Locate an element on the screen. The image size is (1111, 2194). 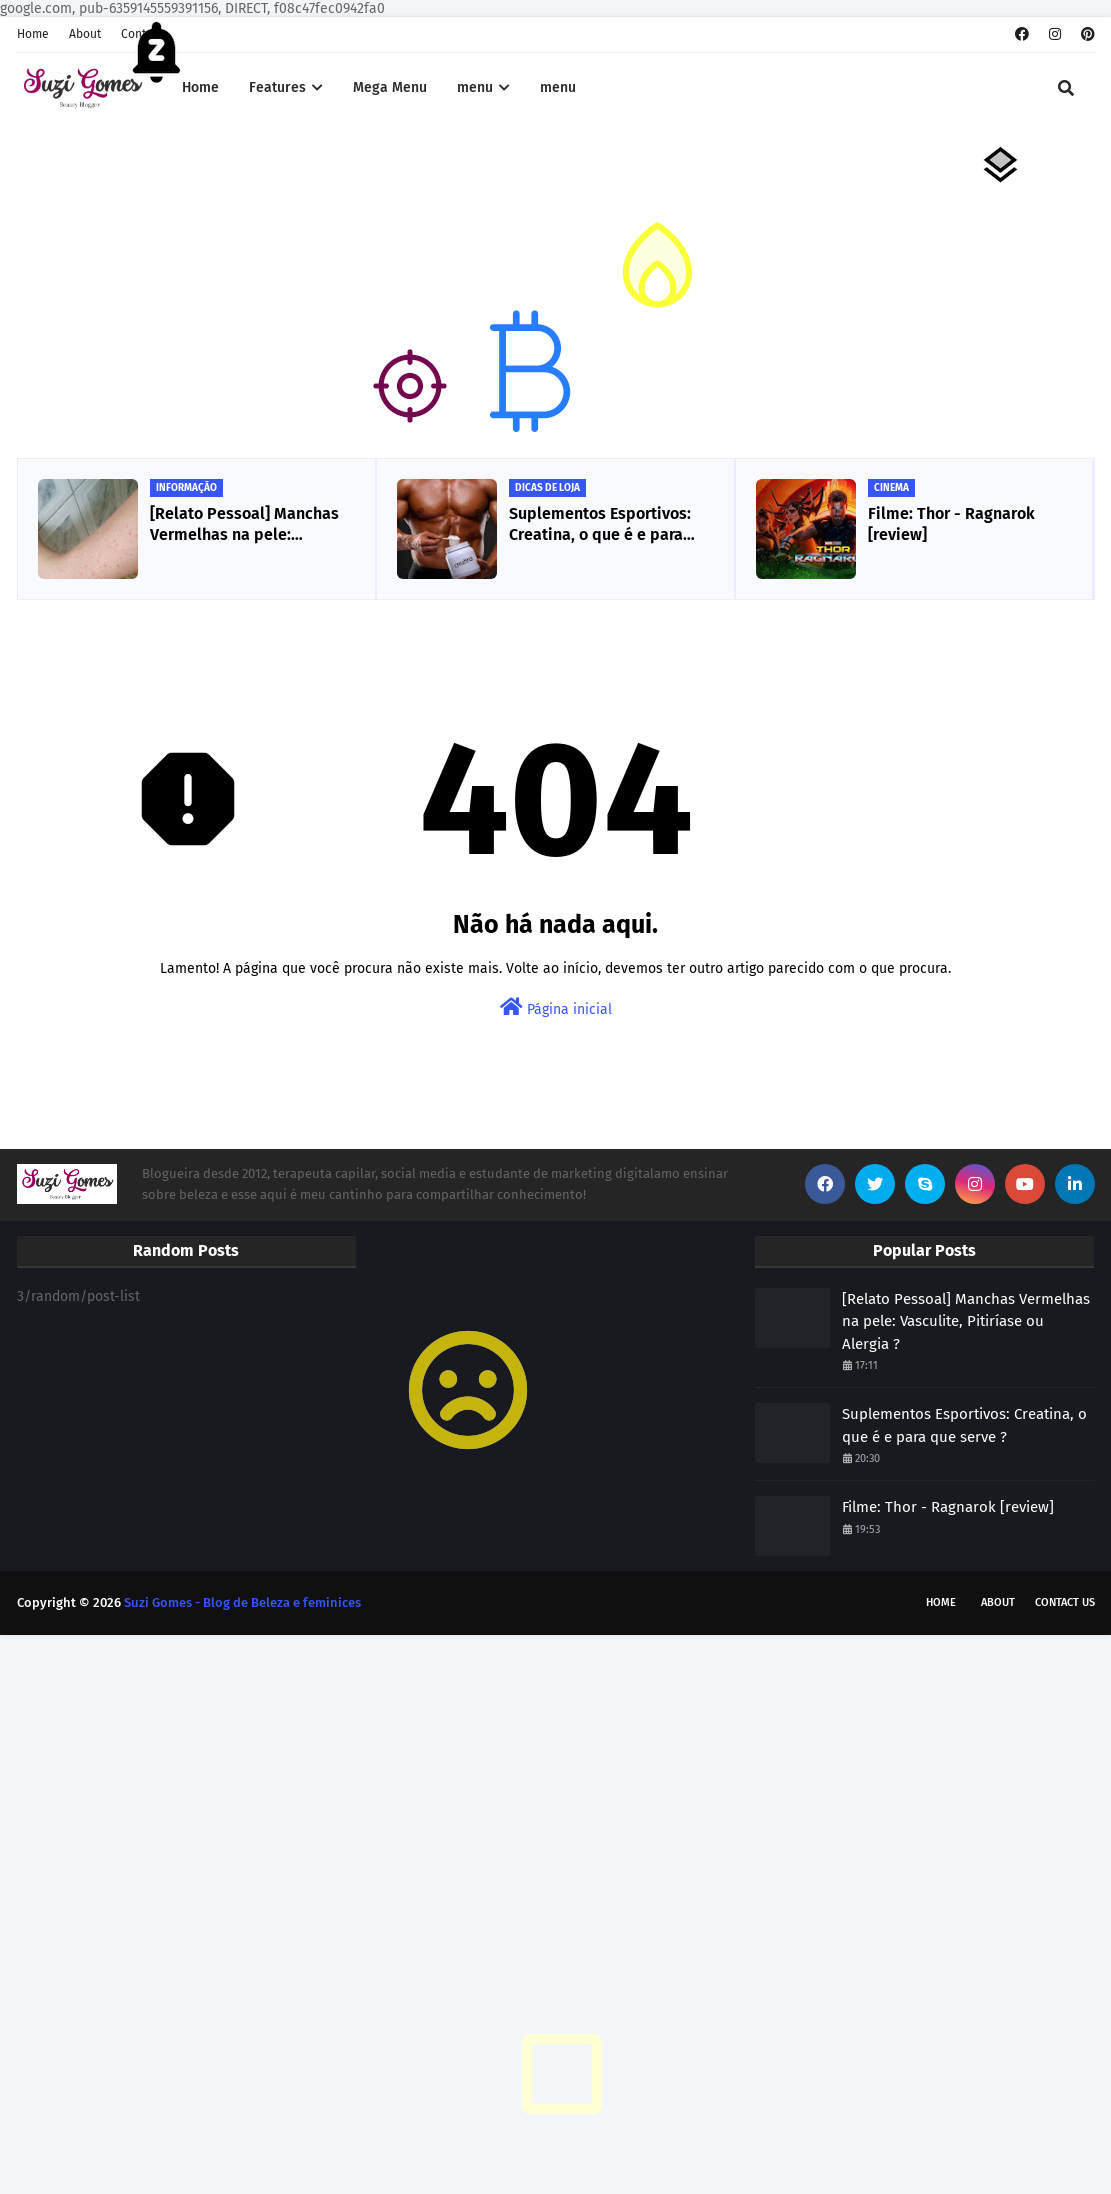
view bitcoin balance or wallet is located at coordinates (525, 373).